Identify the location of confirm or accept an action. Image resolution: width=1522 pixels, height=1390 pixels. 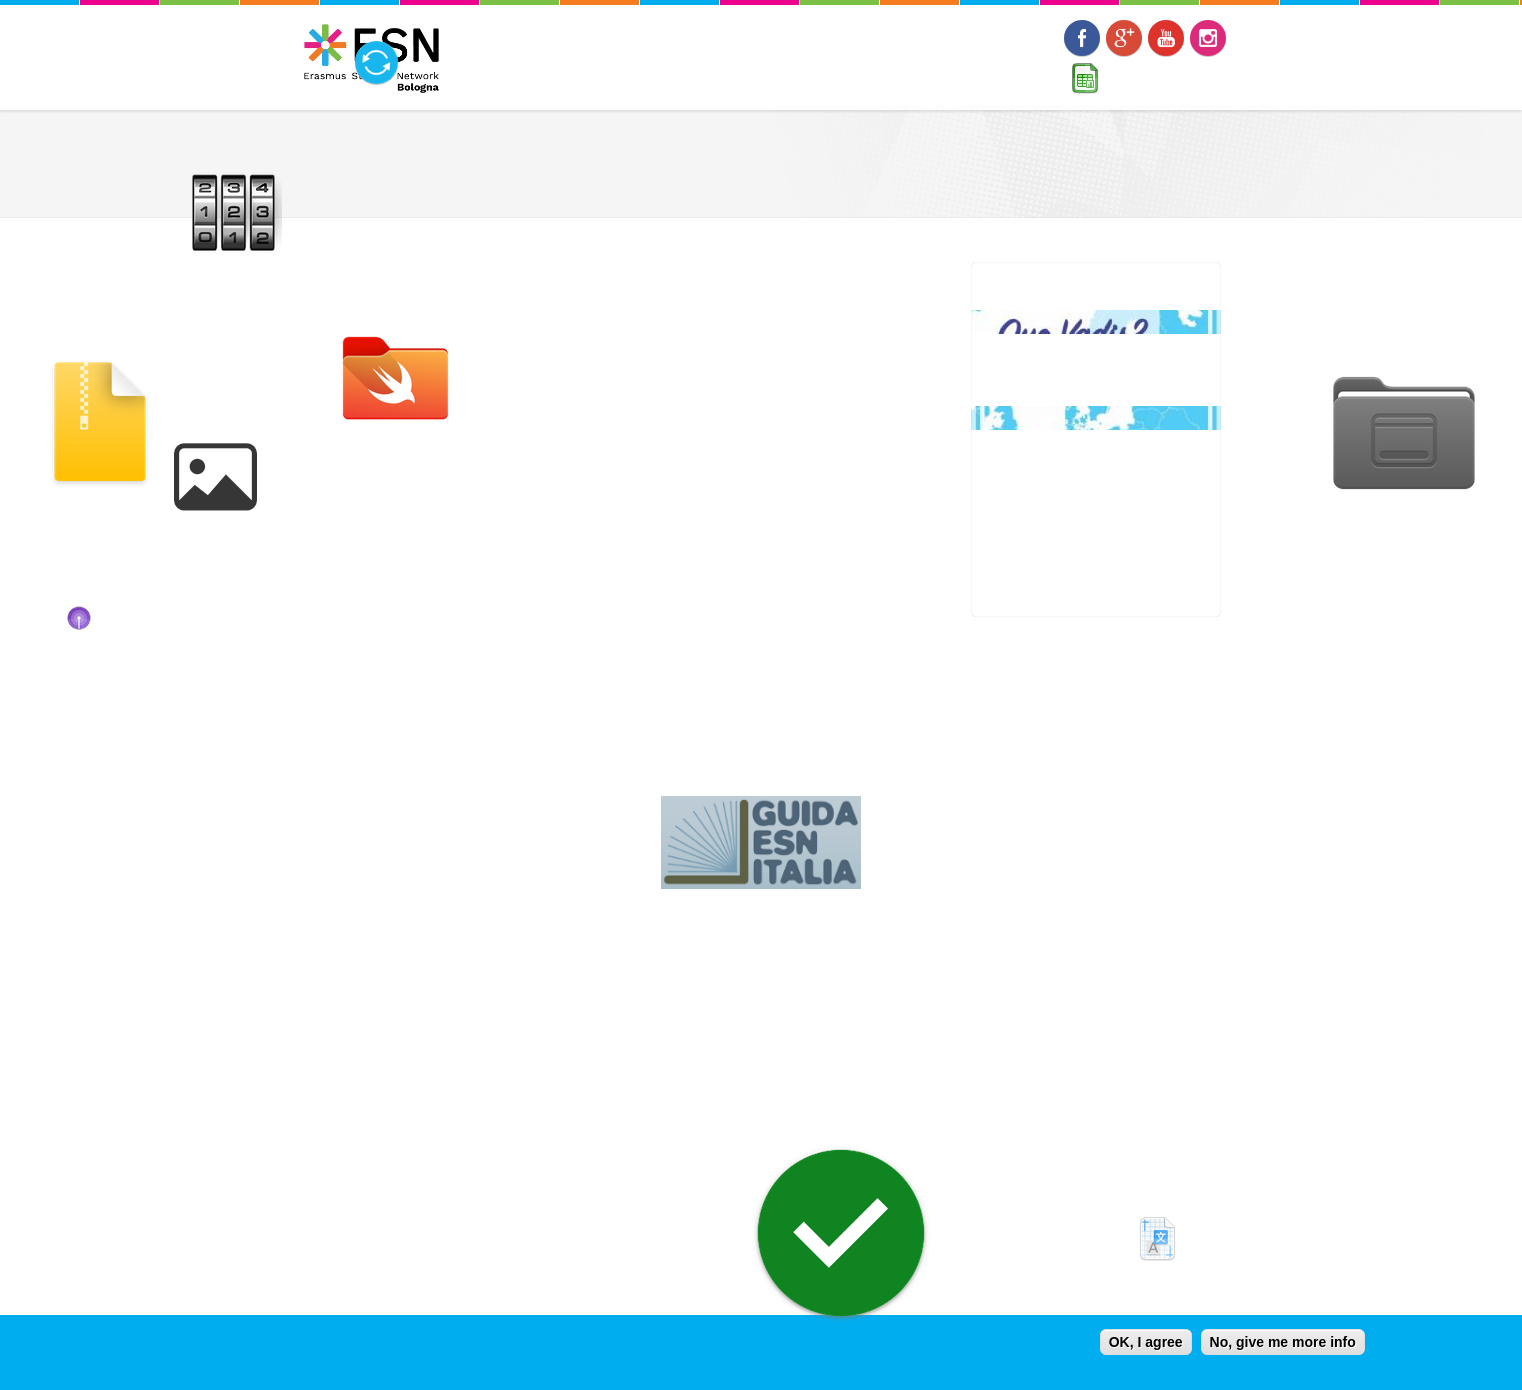
(841, 1233).